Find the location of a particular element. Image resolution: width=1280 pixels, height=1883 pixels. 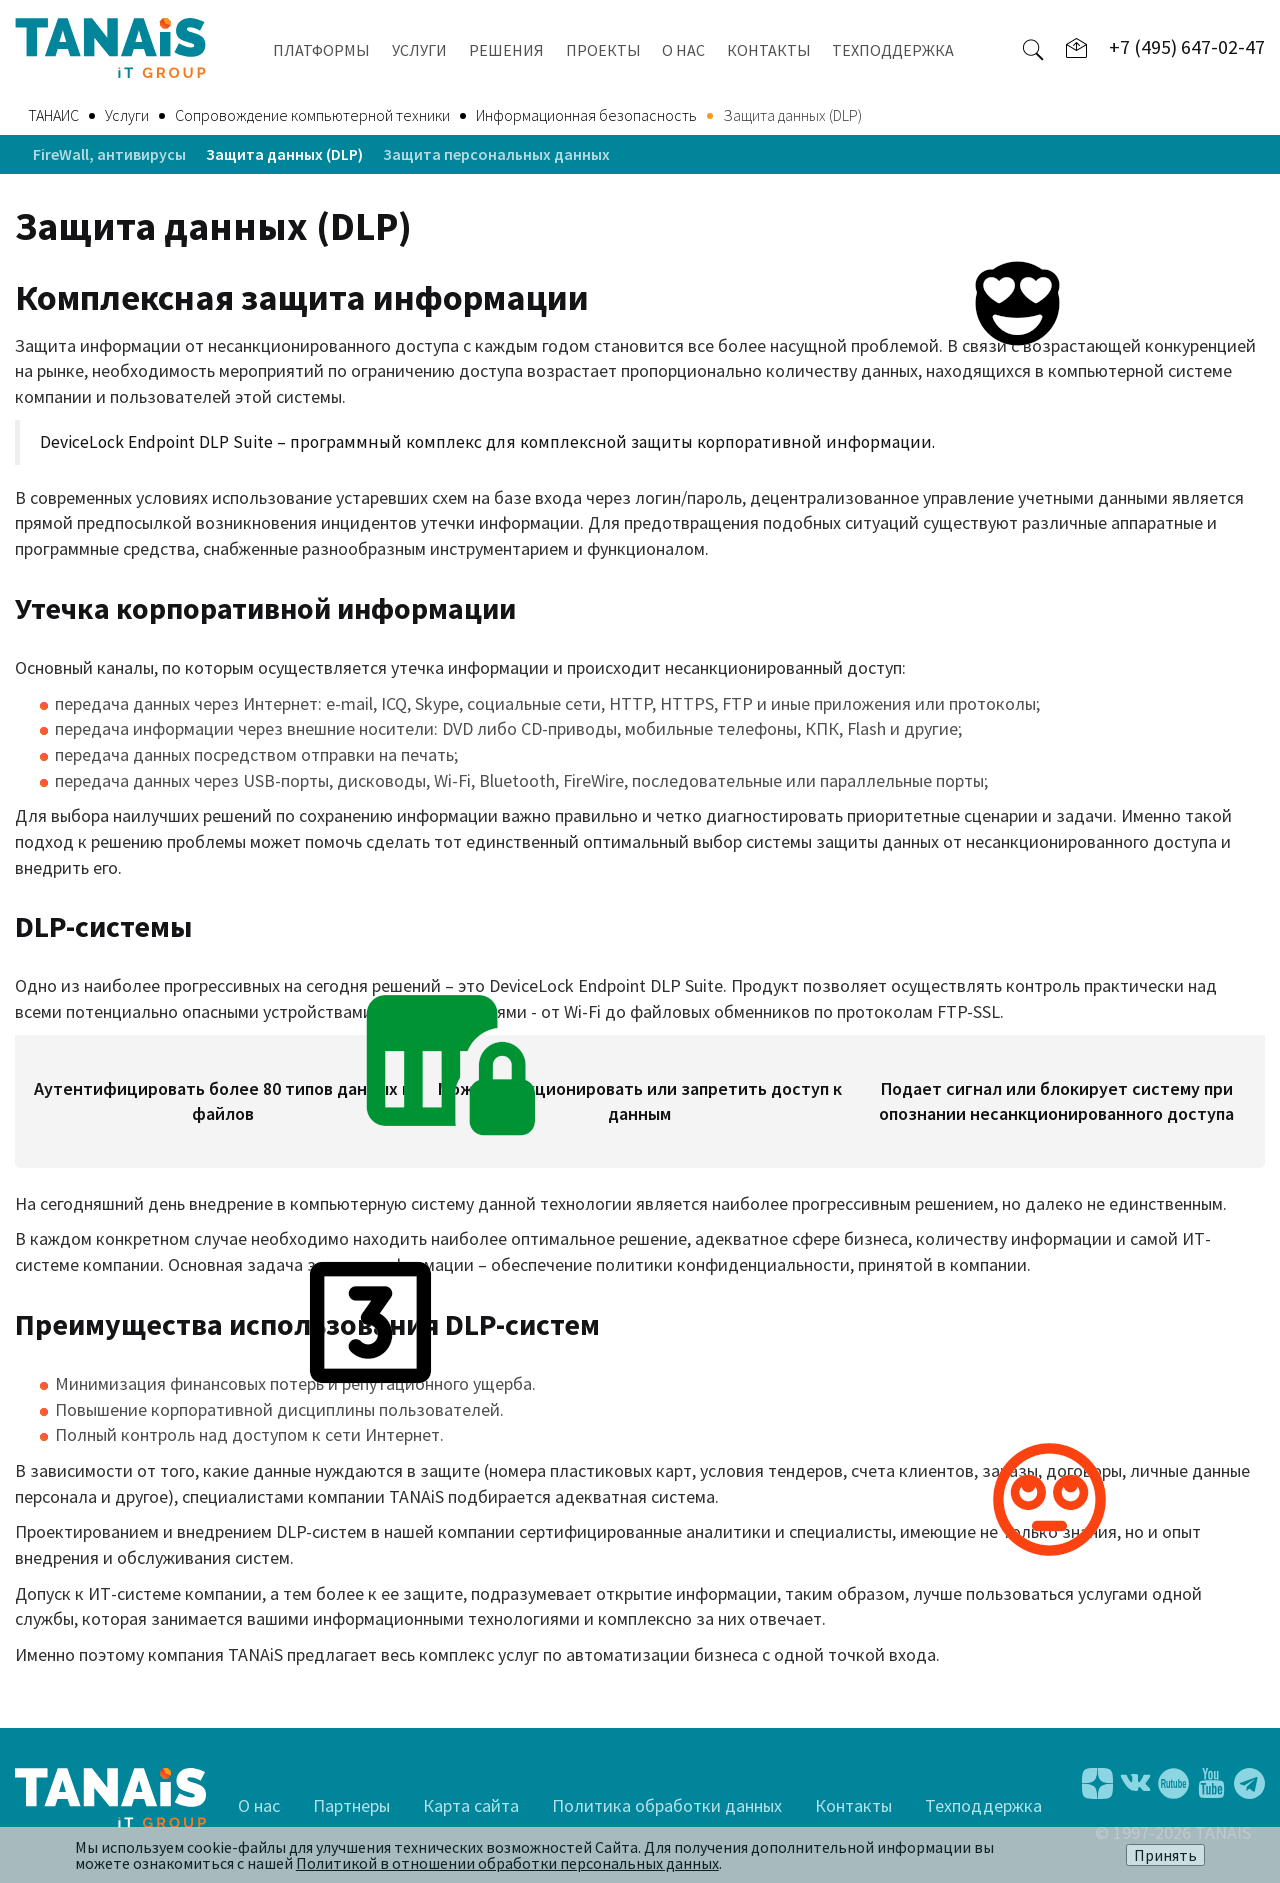

react to a message with love is located at coordinates (1017, 303).